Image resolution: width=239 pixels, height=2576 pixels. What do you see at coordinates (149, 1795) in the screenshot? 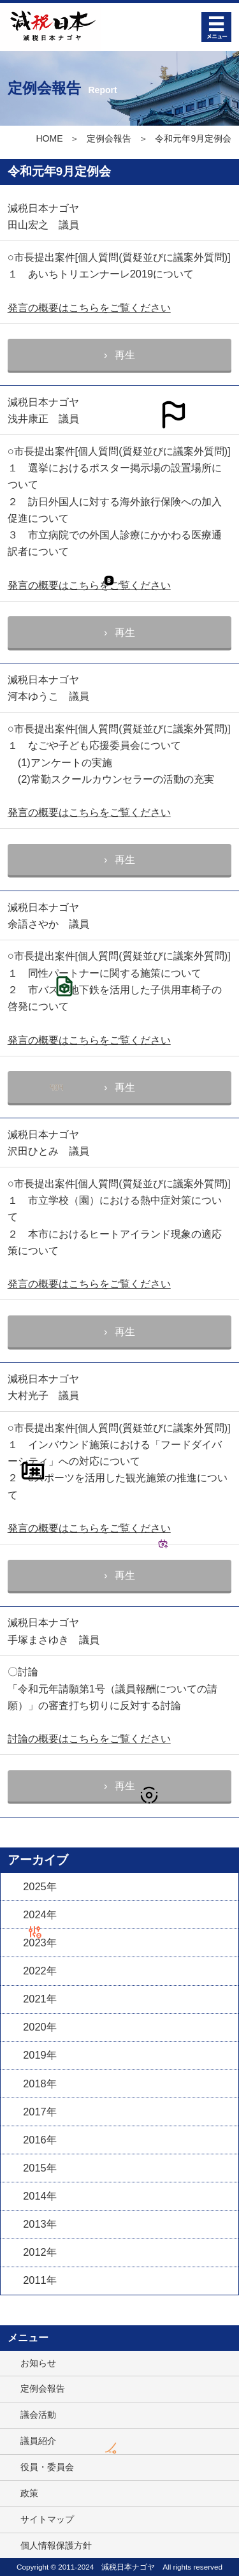
I see `access science or chemistry features` at bounding box center [149, 1795].